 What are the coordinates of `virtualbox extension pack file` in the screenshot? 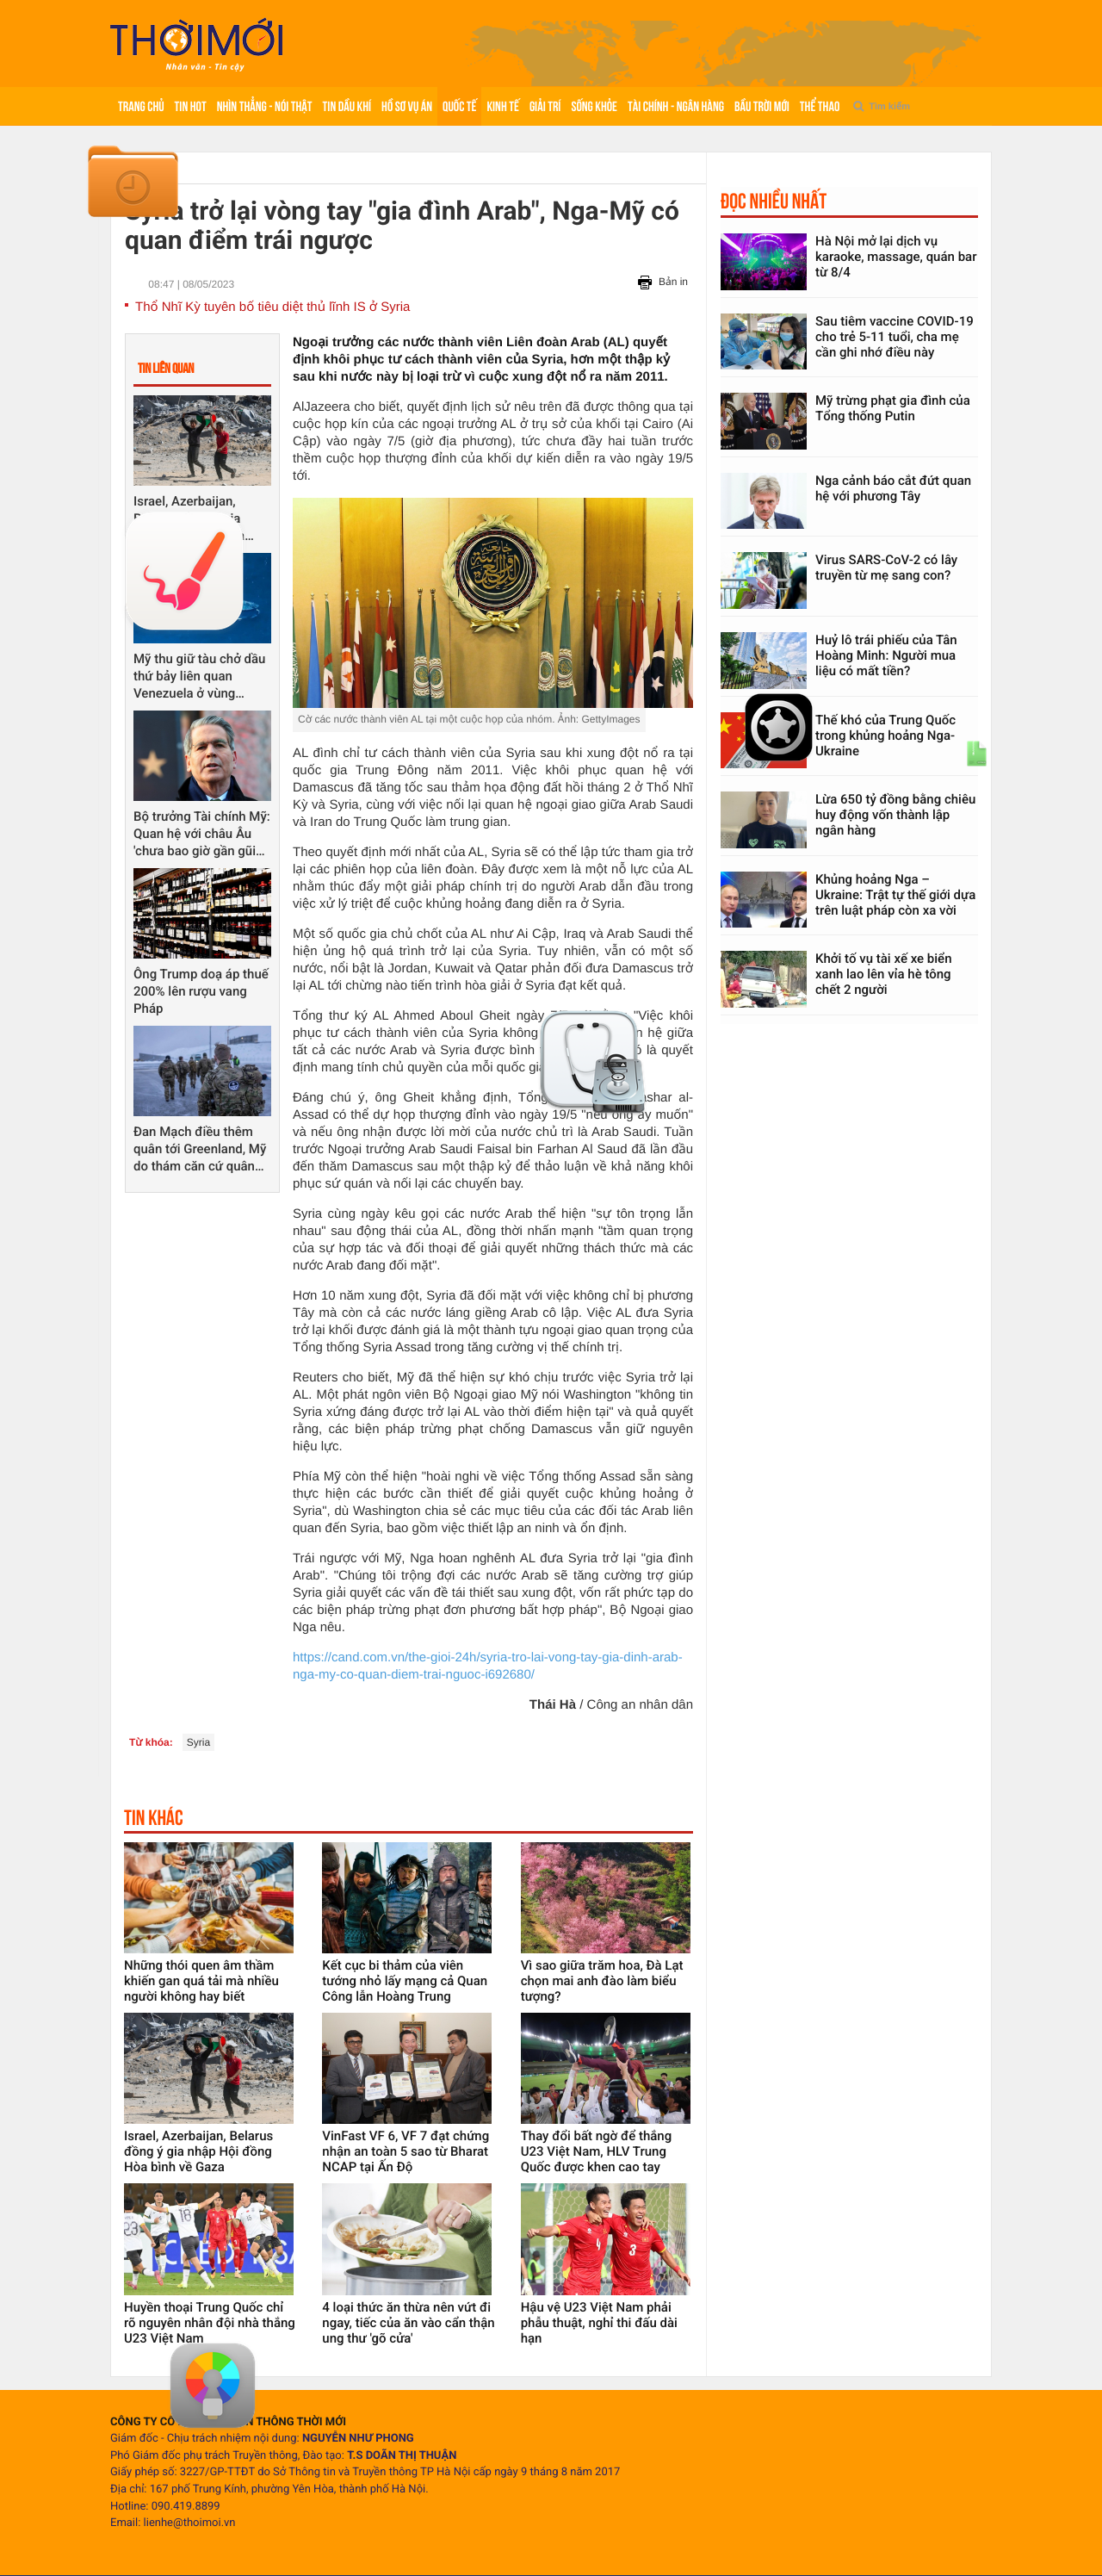 It's located at (976, 754).